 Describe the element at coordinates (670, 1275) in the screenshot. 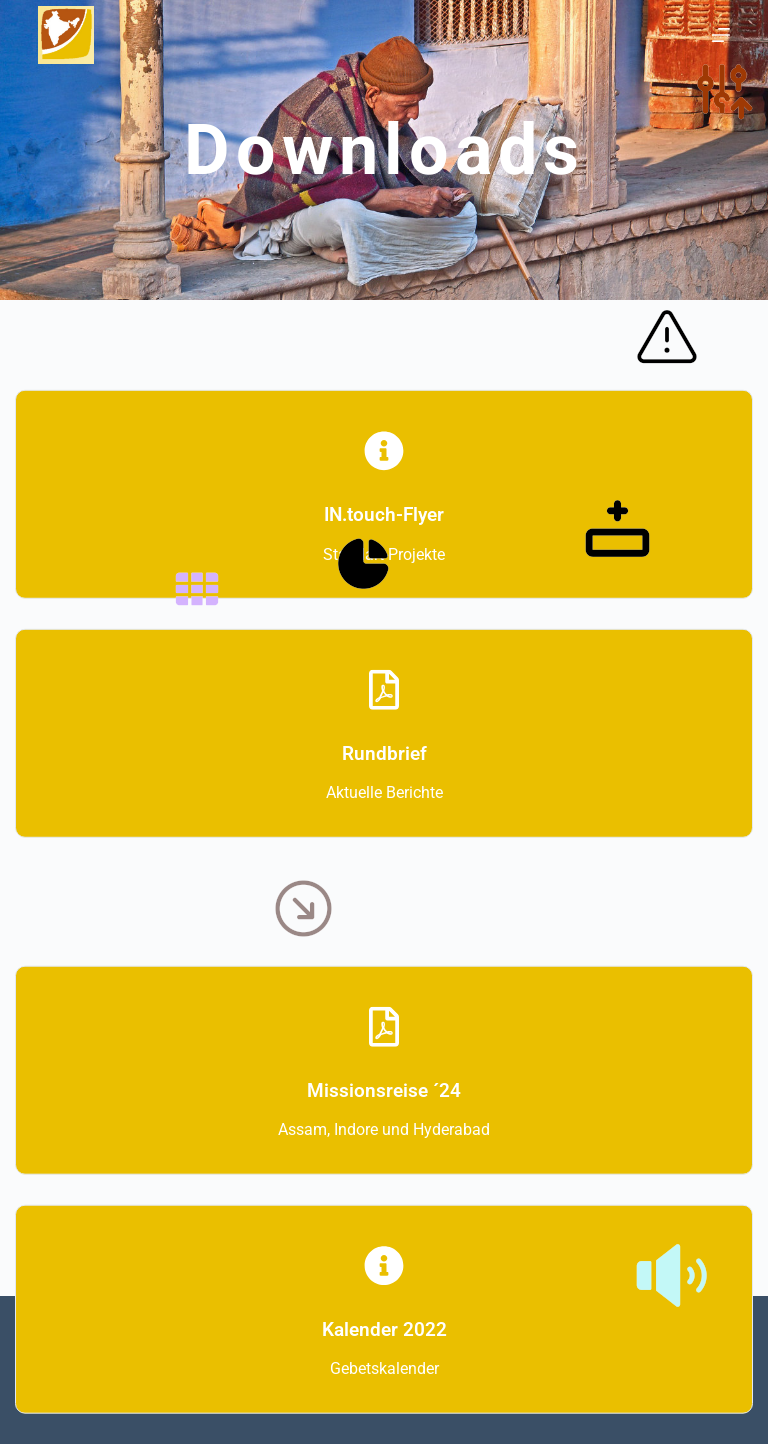

I see `volume is set to high` at that location.